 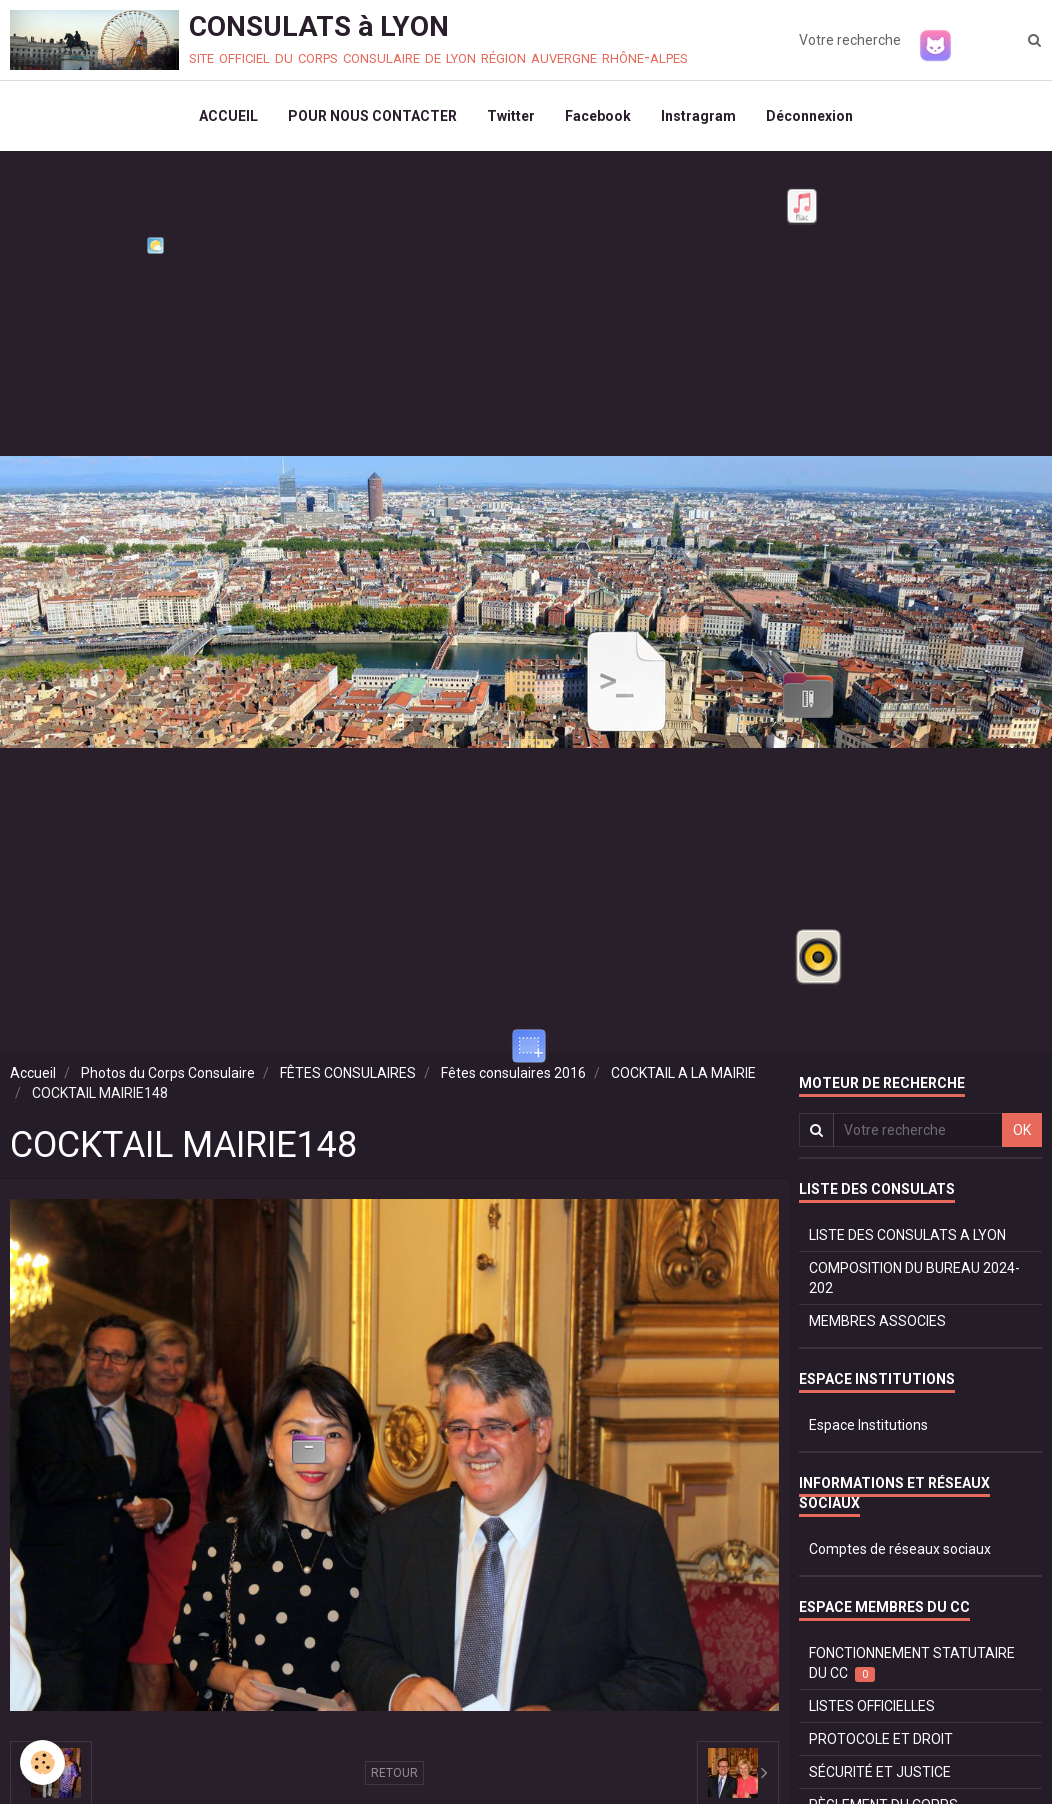 What do you see at coordinates (155, 245) in the screenshot?
I see `open the weather application` at bounding box center [155, 245].